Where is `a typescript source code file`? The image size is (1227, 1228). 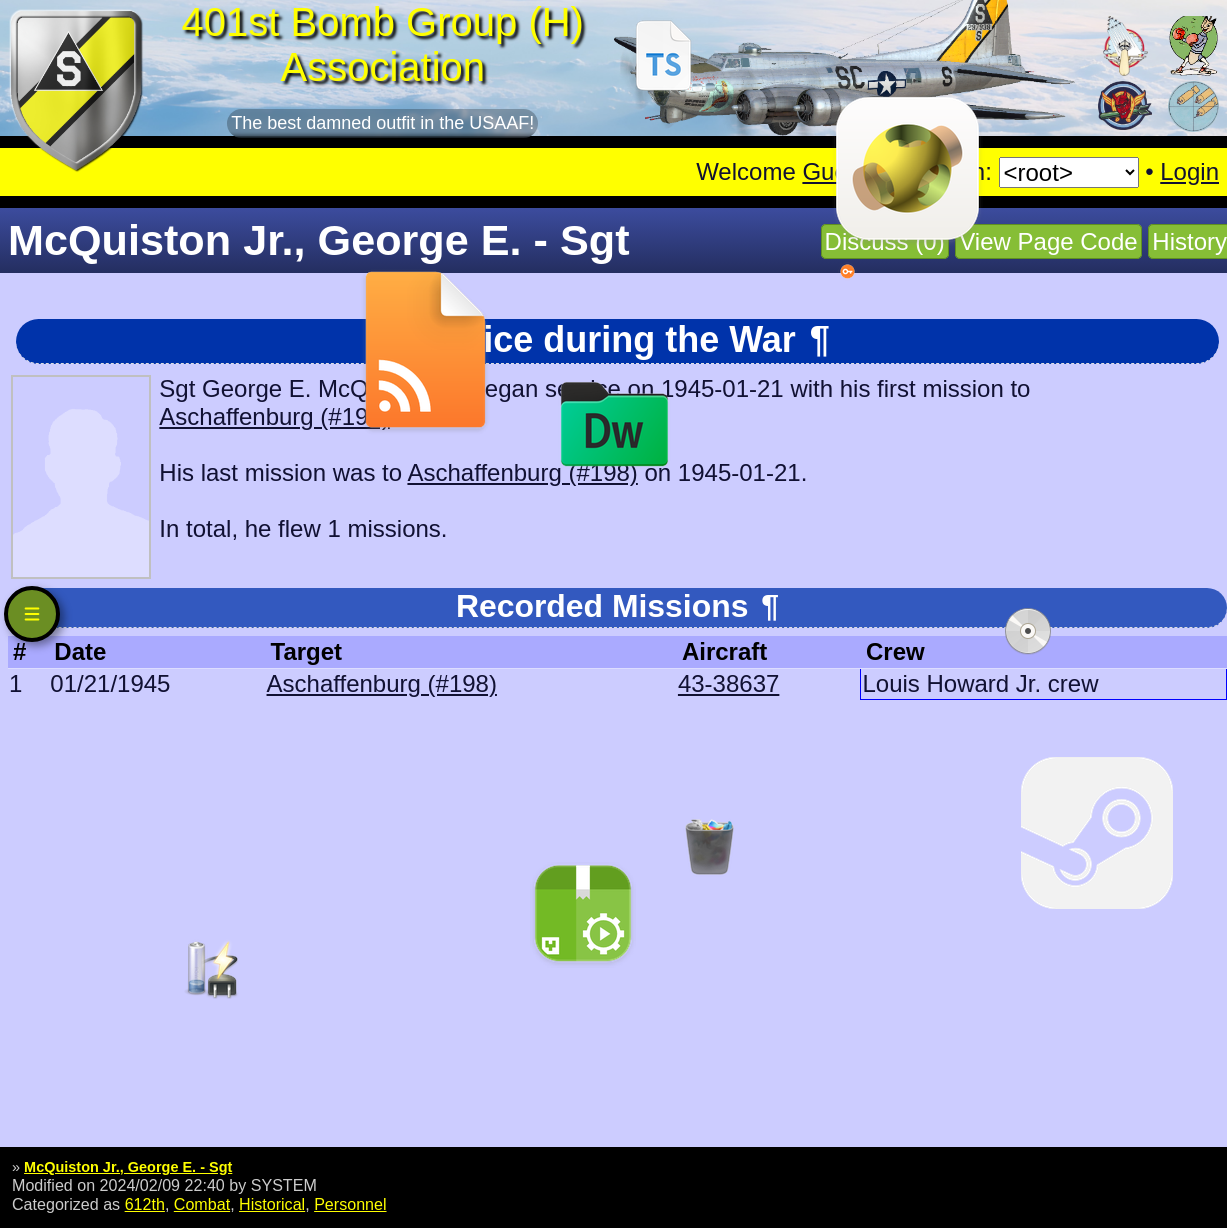
a typescript source code file is located at coordinates (663, 55).